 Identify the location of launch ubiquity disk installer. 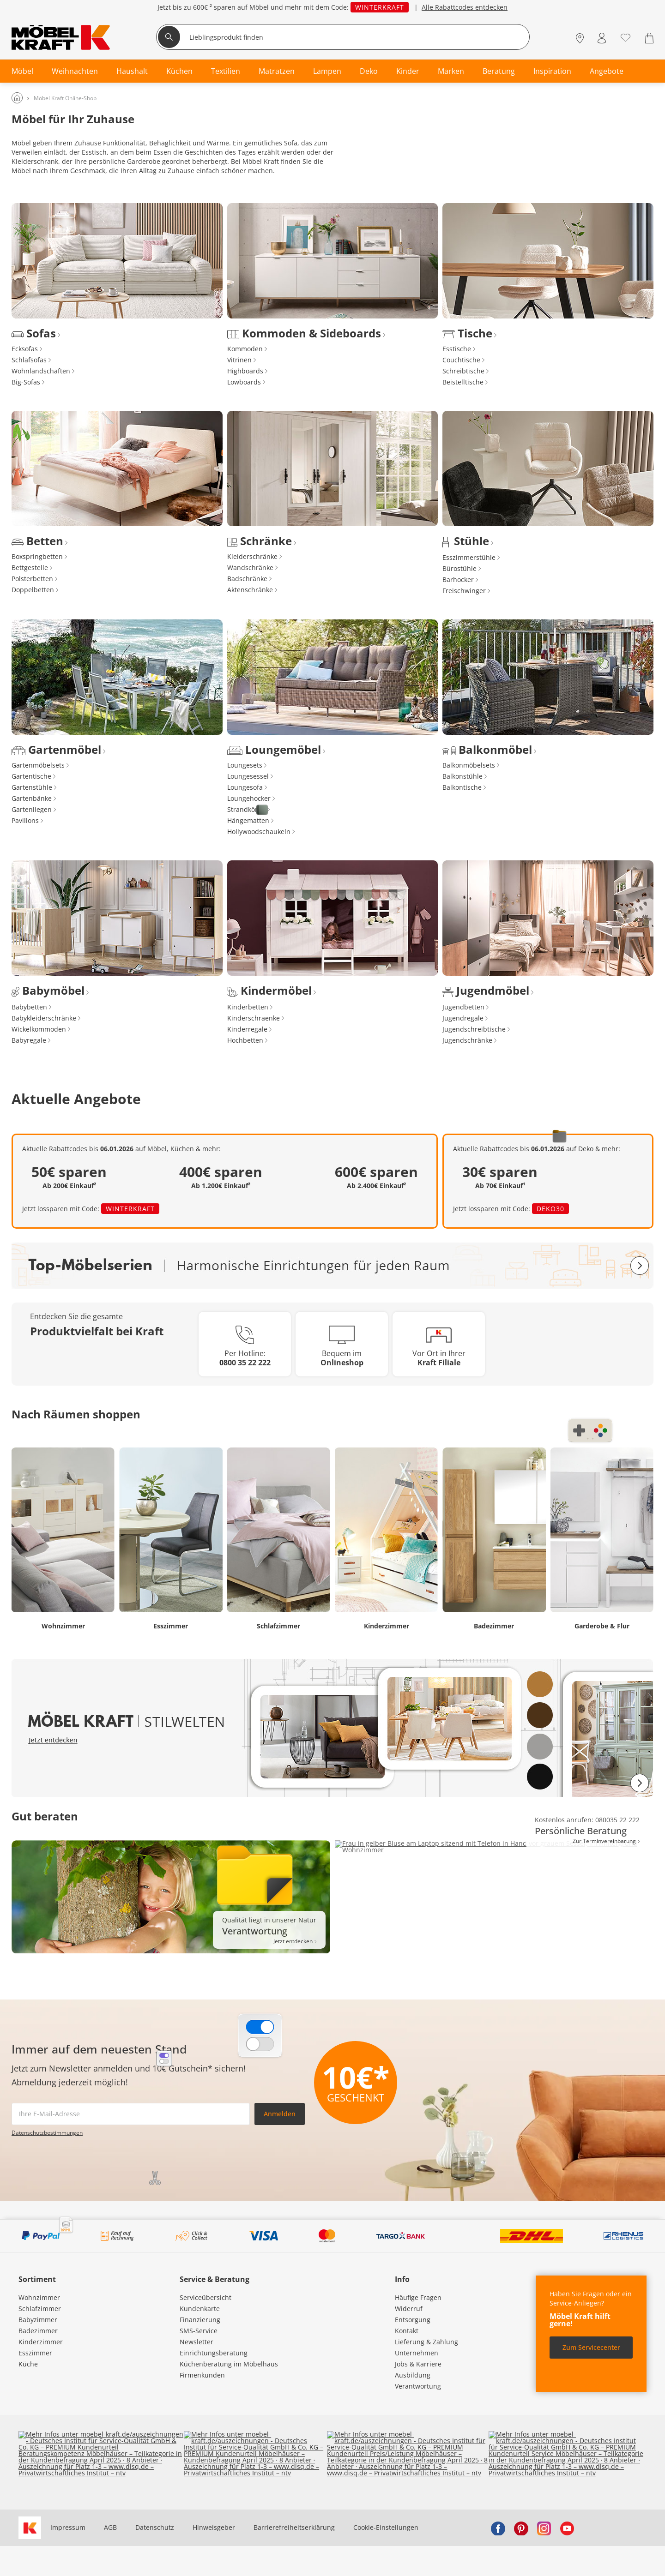
(604, 665).